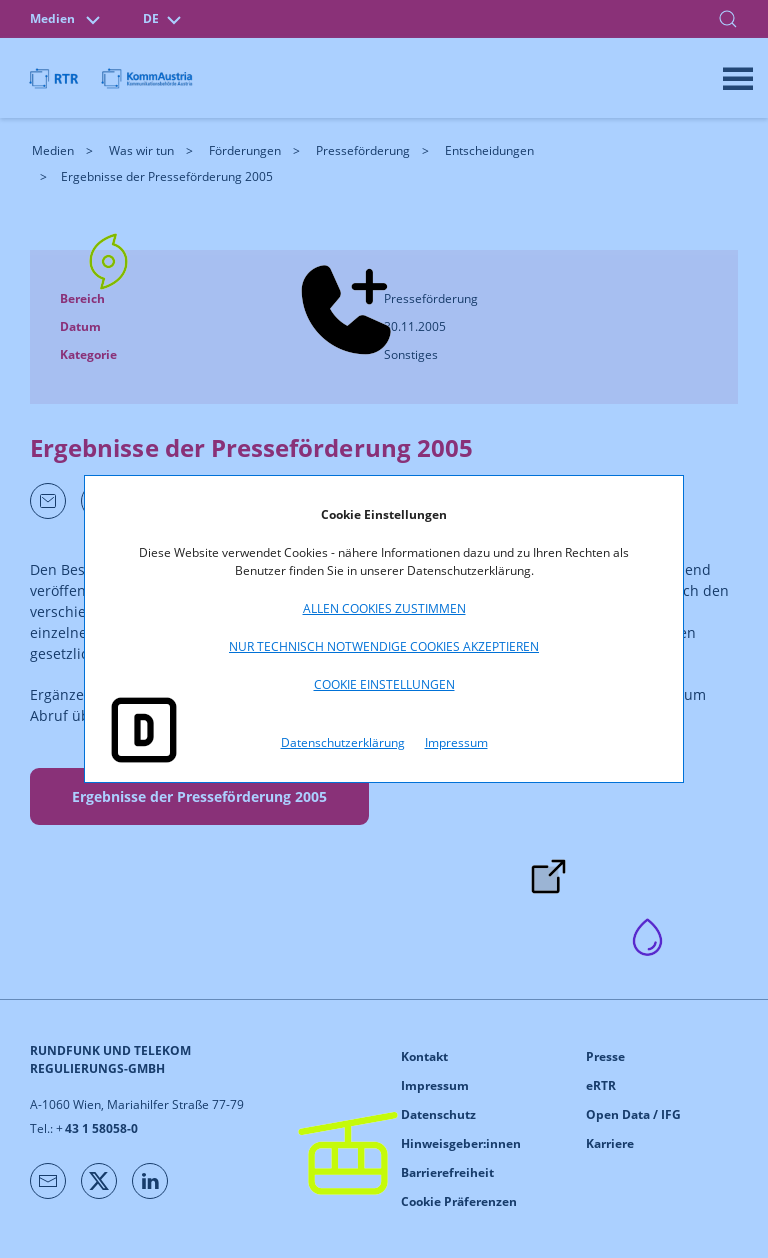  Describe the element at coordinates (108, 261) in the screenshot. I see `indicates hurricane or tropical storm warning` at that location.